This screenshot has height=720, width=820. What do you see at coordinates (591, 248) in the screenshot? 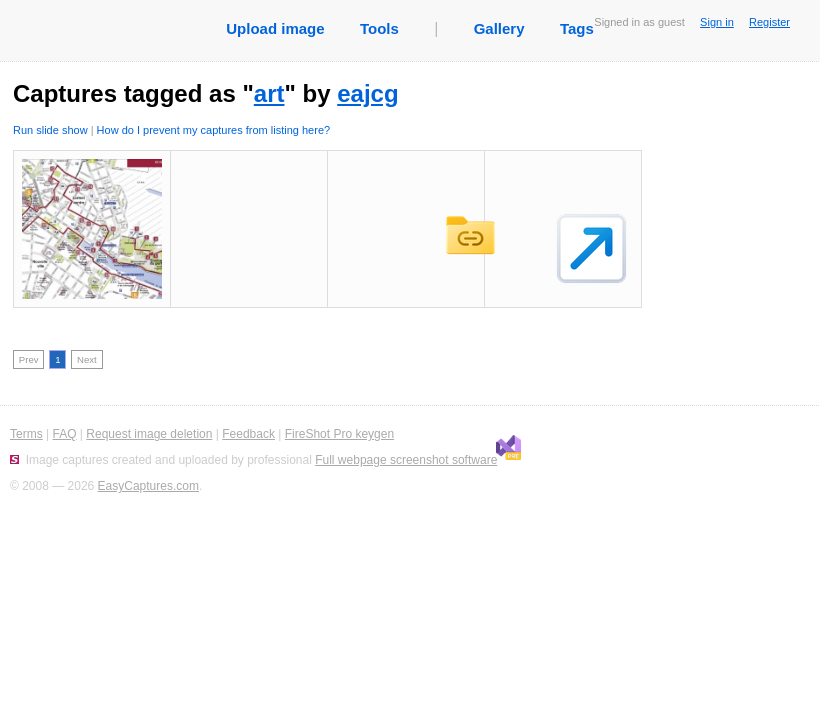
I see `indicates a shortcut to another file or application` at bounding box center [591, 248].